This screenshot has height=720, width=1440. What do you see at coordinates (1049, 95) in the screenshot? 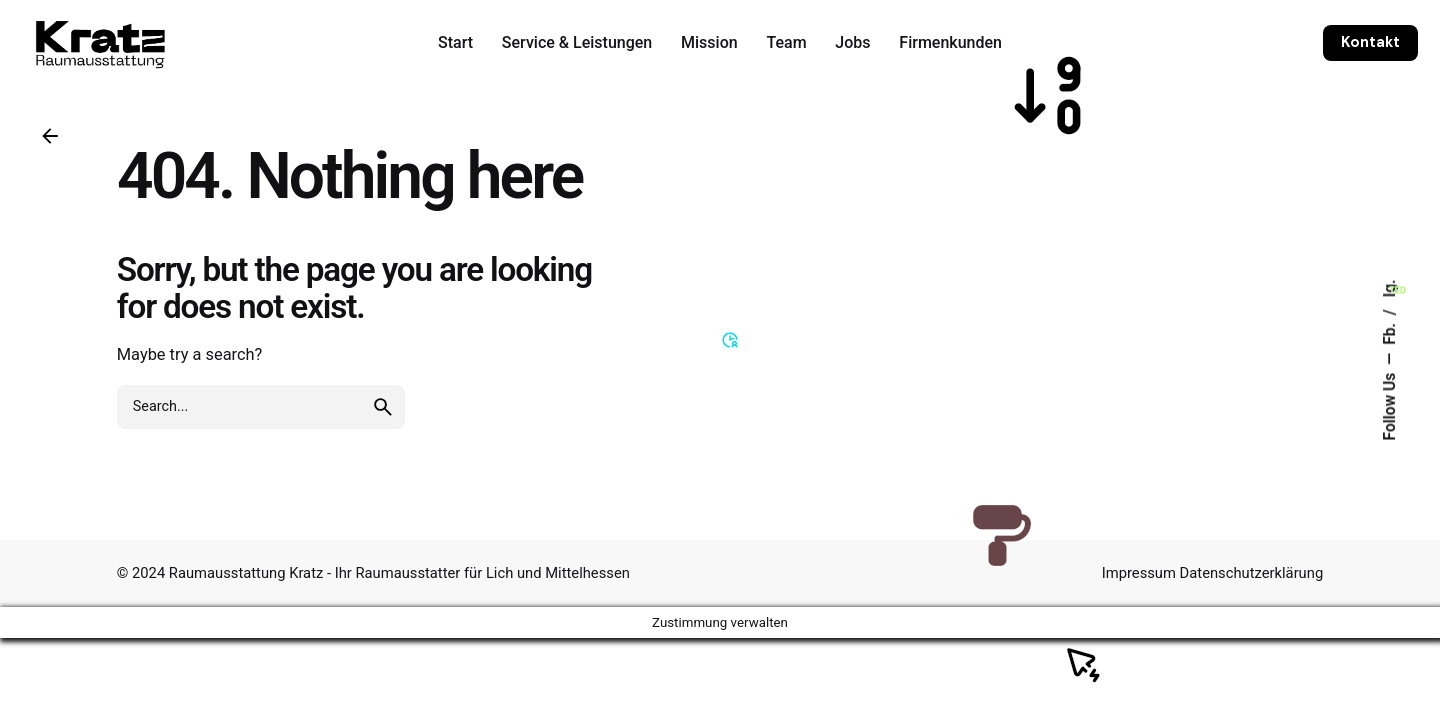
I see `sort numbers in descending order` at bounding box center [1049, 95].